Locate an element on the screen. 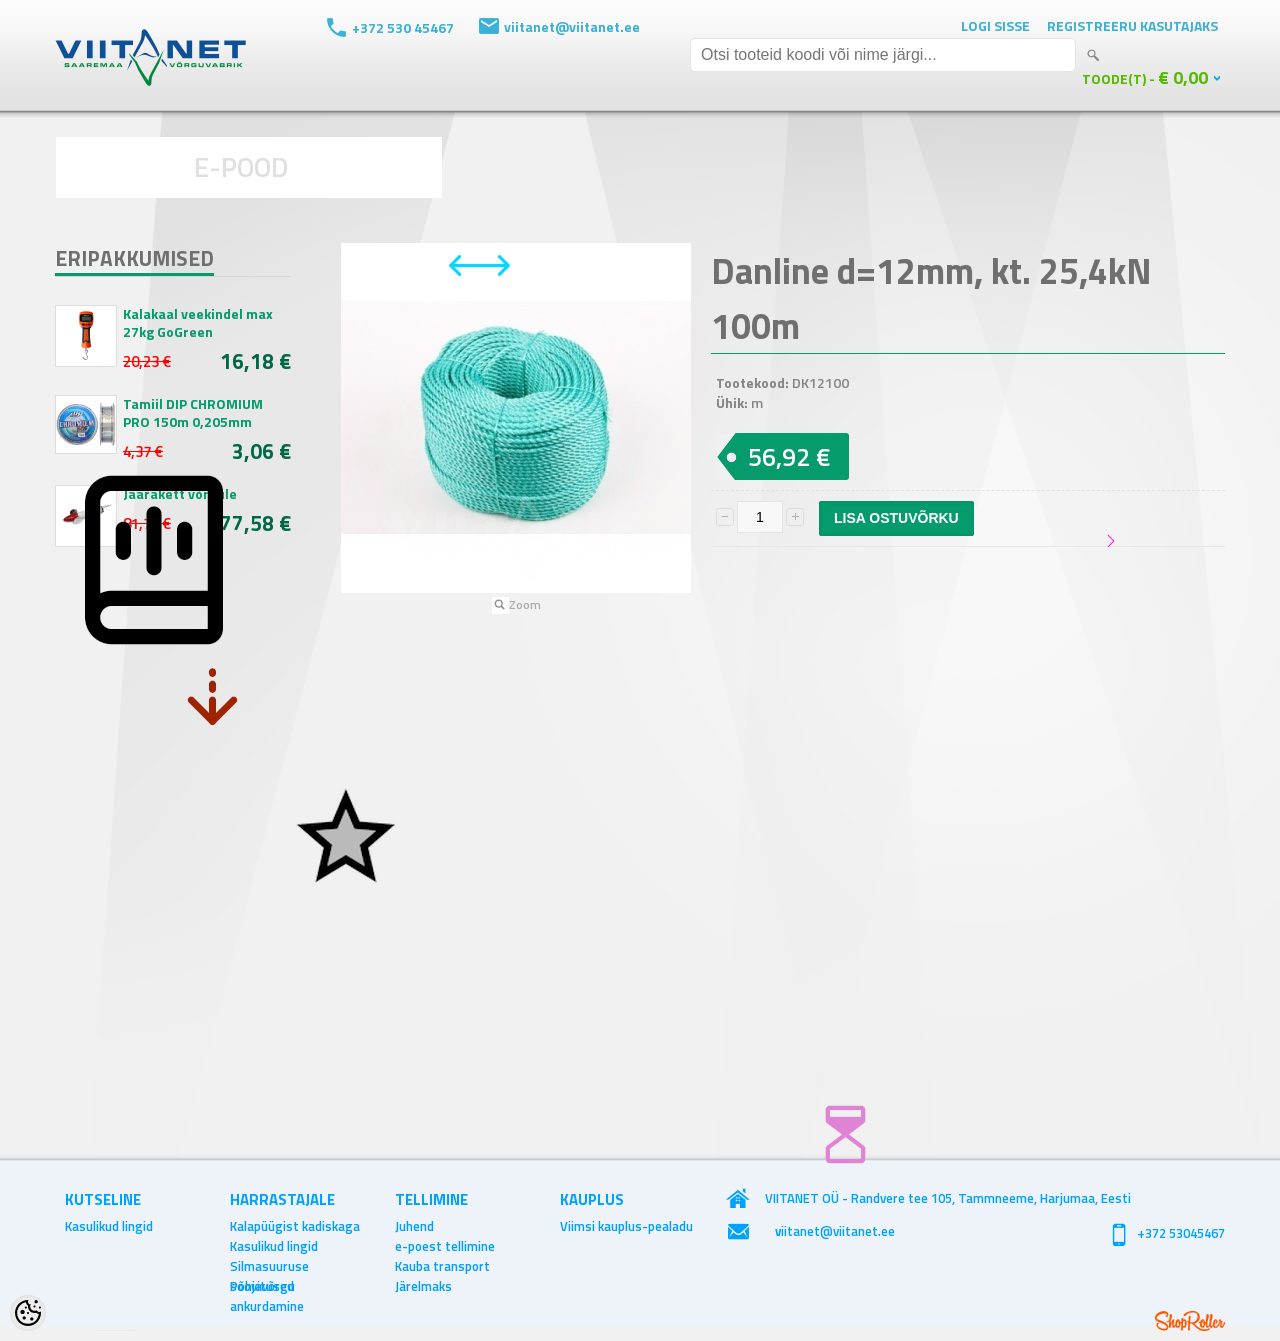  navigate to the next item or page is located at coordinates (1111, 541).